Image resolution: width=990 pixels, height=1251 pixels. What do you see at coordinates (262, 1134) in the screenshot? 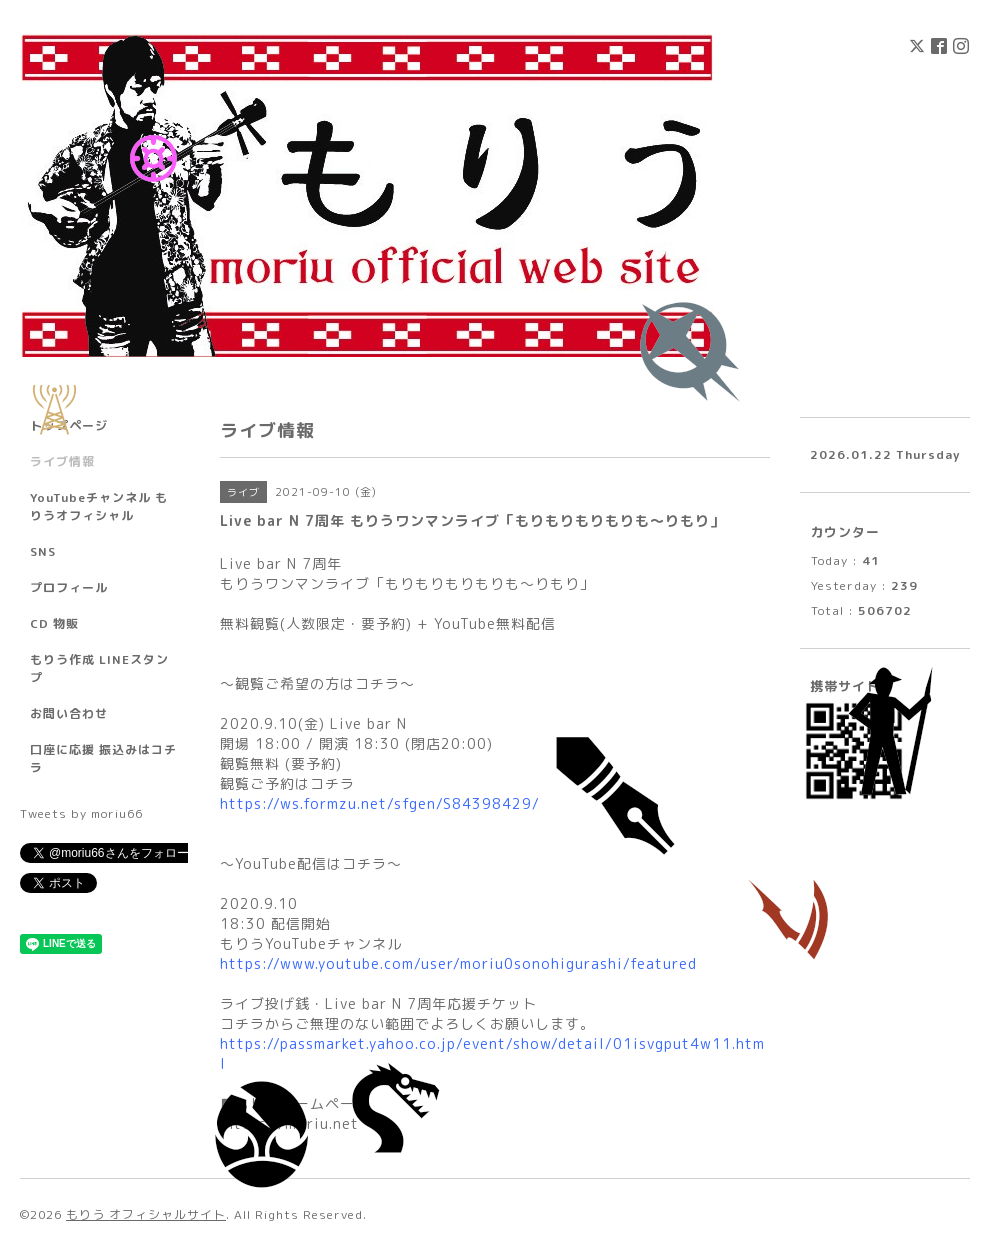
I see `select a broken or damaged mask item` at bounding box center [262, 1134].